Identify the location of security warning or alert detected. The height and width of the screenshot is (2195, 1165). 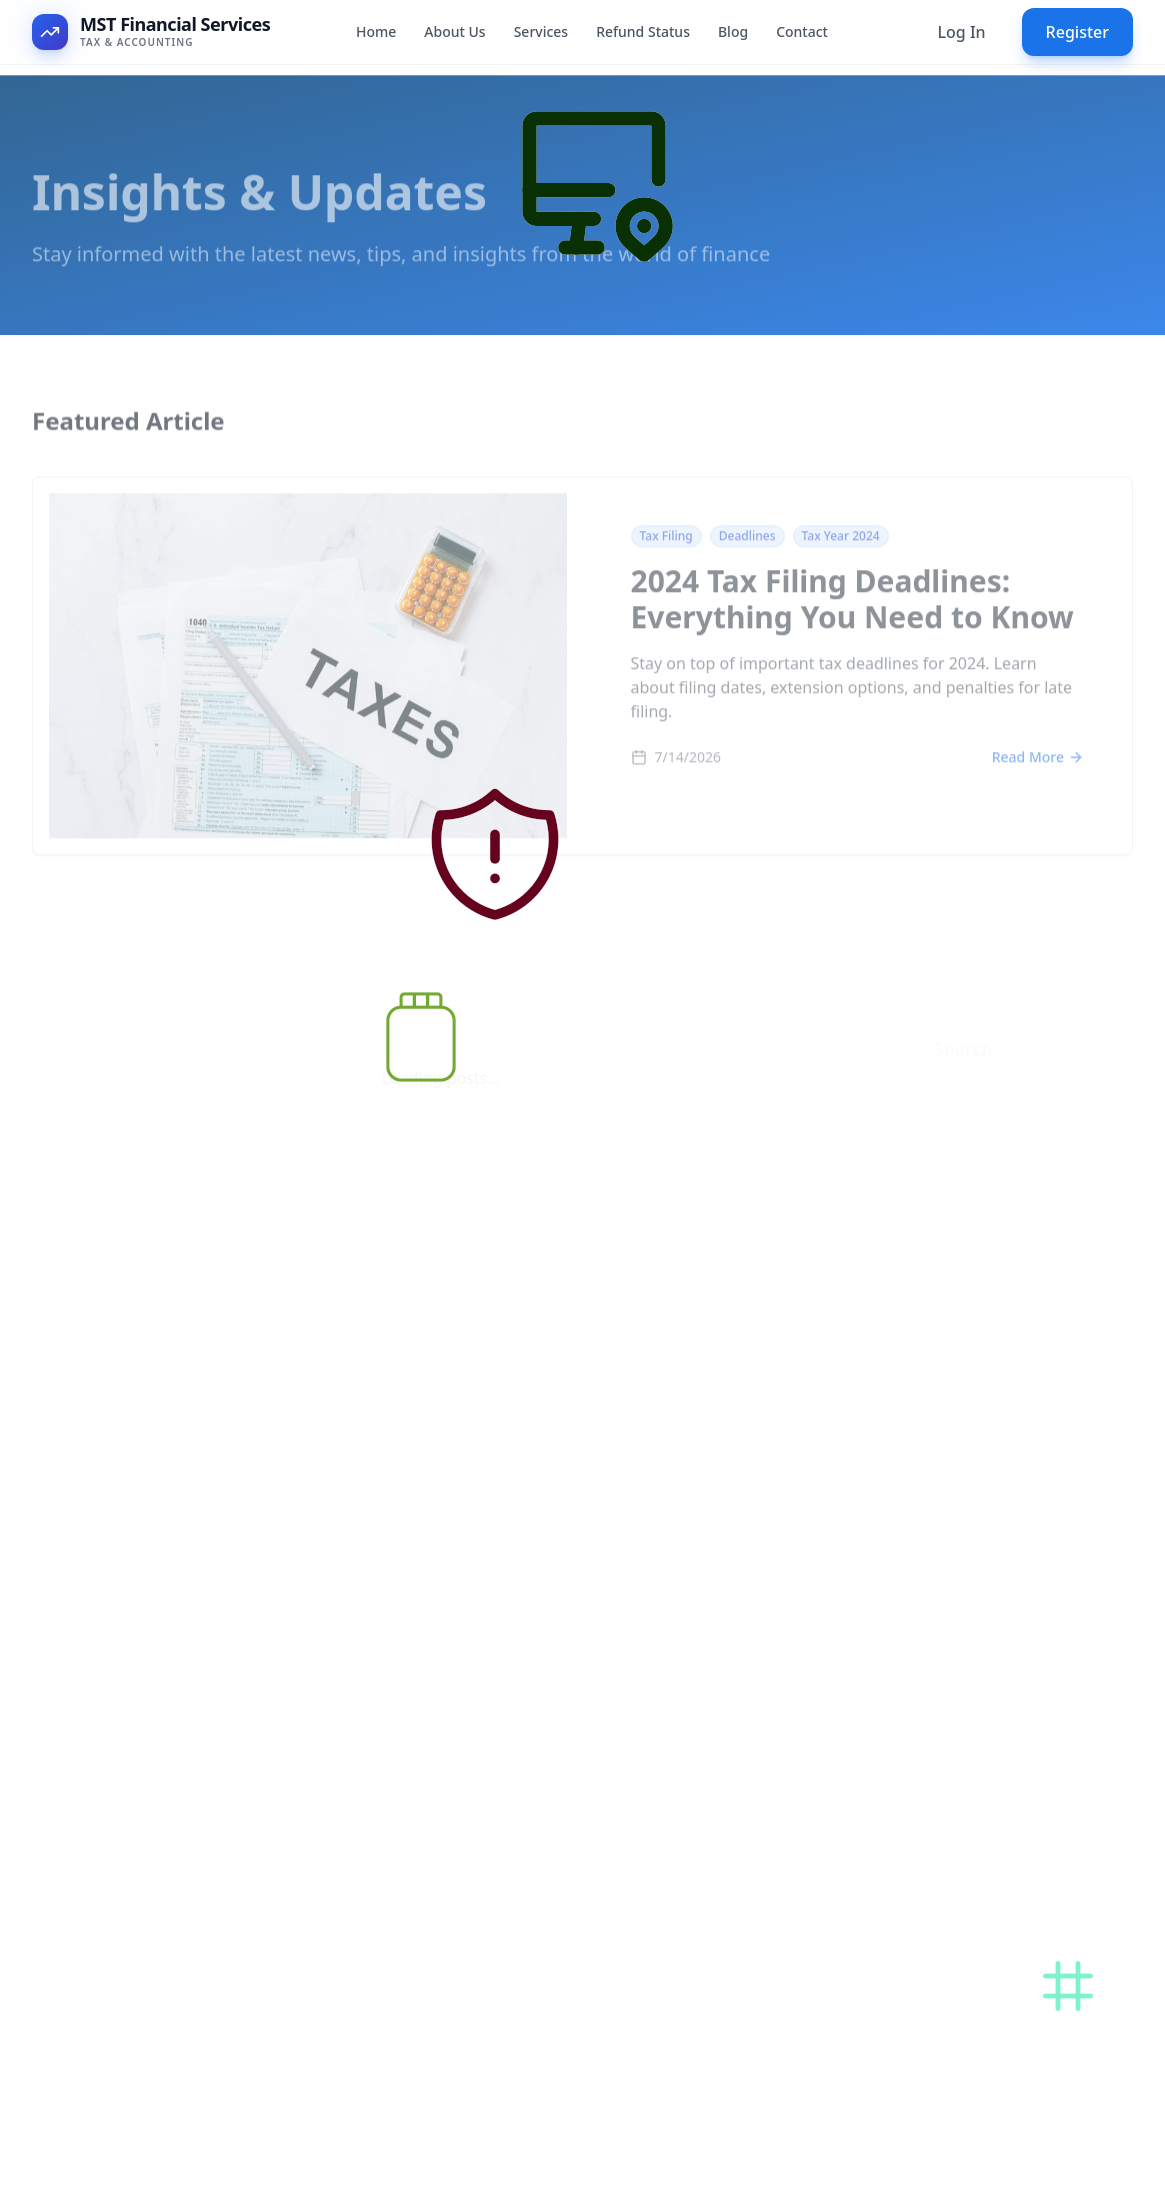
(495, 854).